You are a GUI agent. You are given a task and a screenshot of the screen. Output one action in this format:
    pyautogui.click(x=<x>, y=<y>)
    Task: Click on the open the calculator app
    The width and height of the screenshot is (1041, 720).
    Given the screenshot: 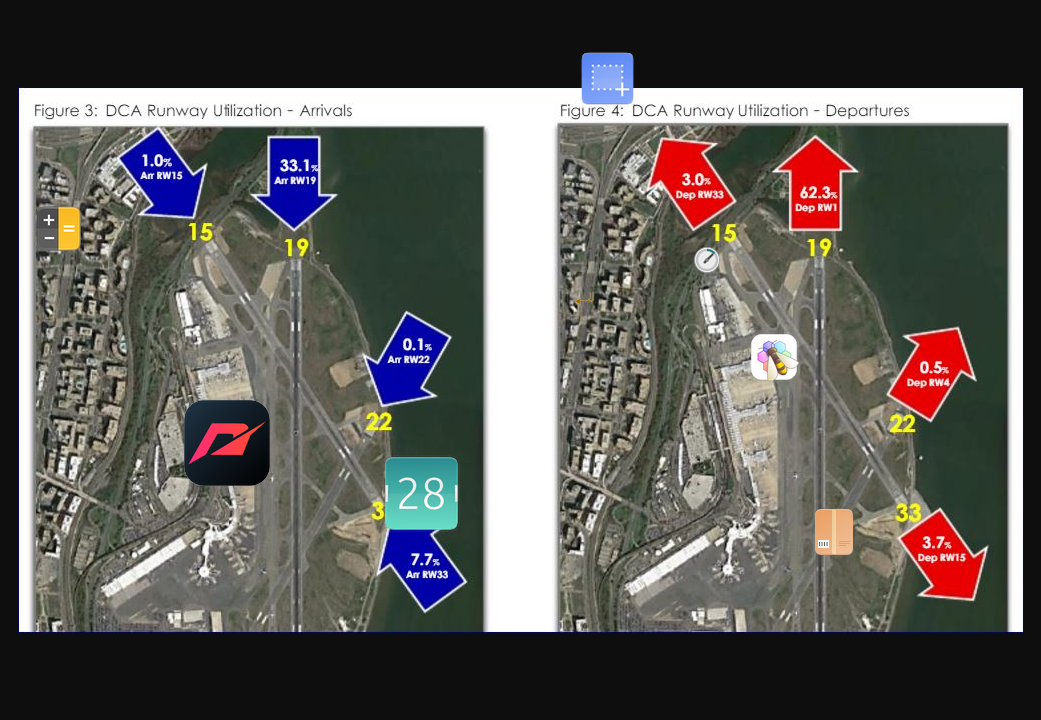 What is the action you would take?
    pyautogui.click(x=58, y=228)
    